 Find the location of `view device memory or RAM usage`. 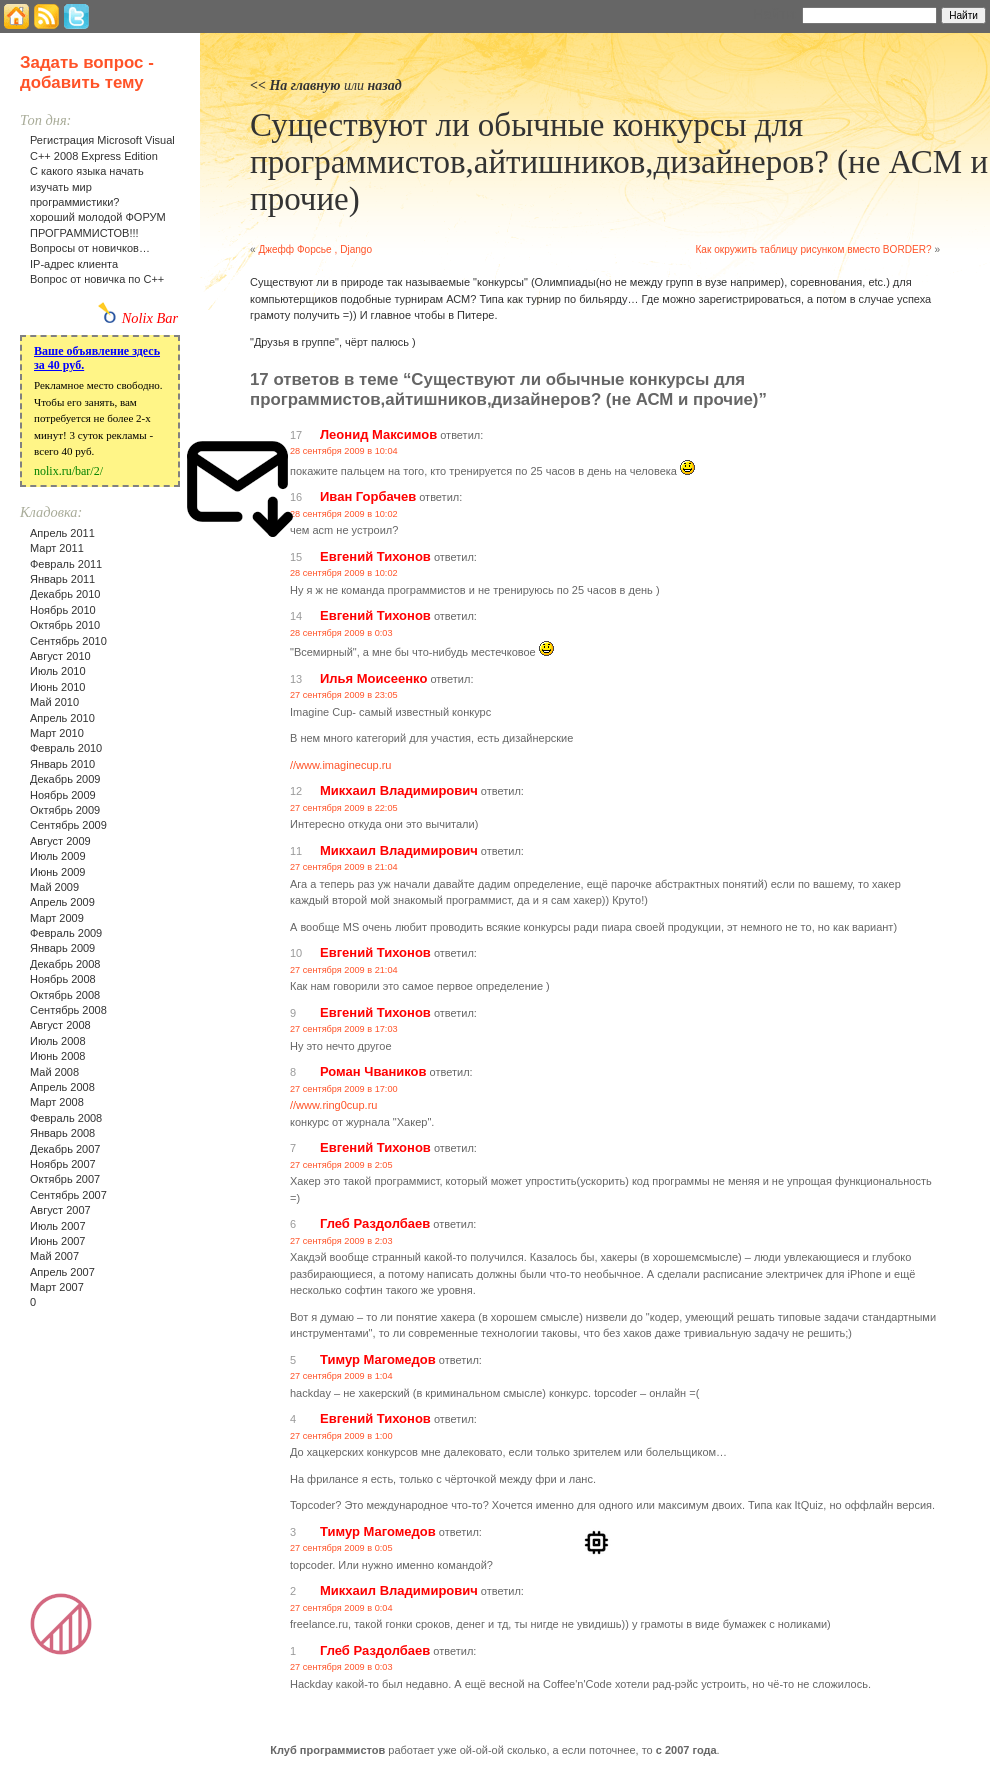

view device memory or RAM usage is located at coordinates (596, 1542).